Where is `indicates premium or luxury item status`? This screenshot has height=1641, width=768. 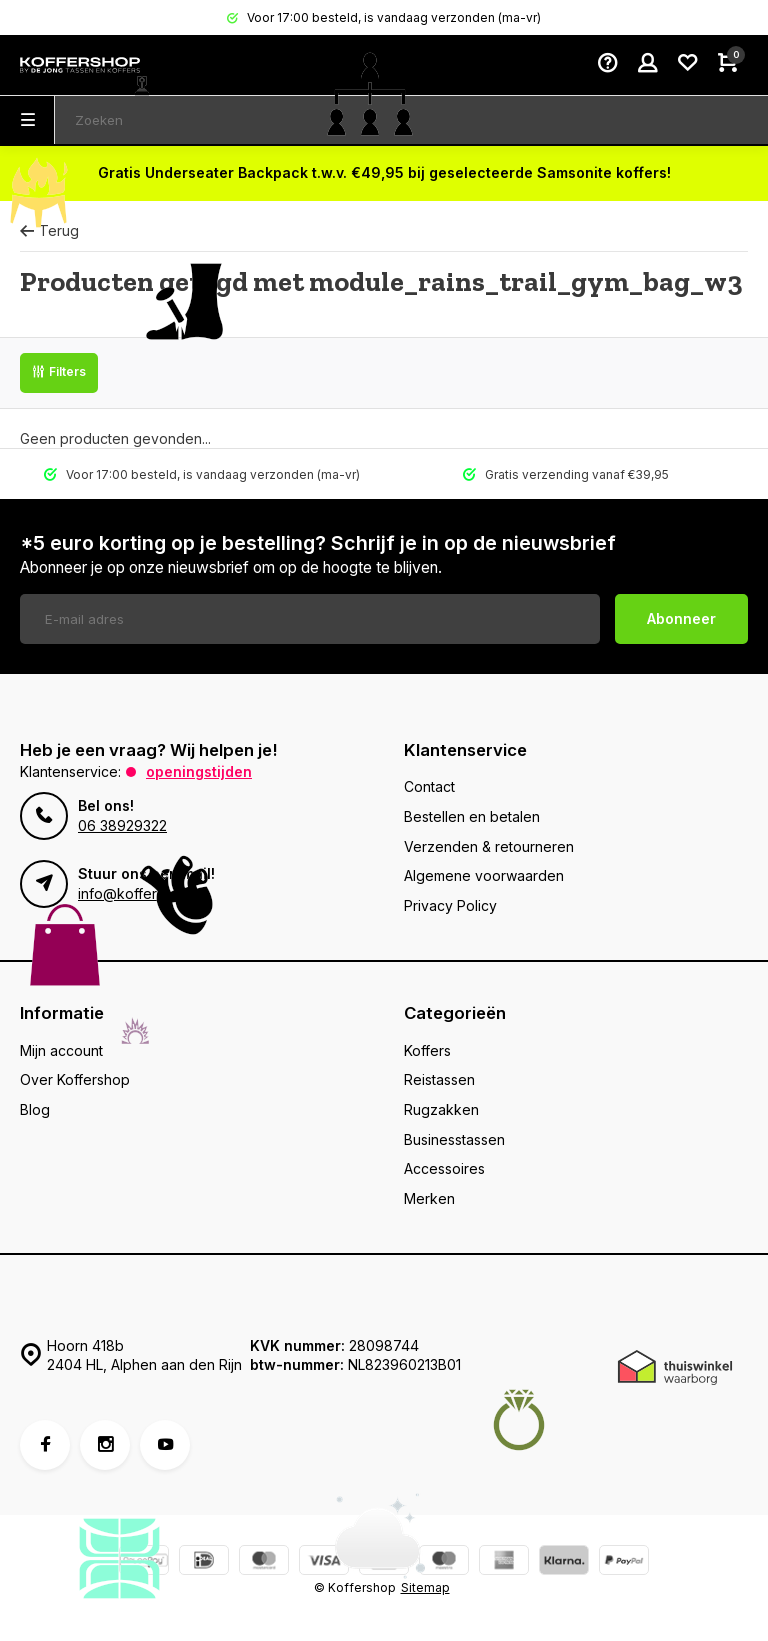
indicates premium or luxury item status is located at coordinates (519, 1420).